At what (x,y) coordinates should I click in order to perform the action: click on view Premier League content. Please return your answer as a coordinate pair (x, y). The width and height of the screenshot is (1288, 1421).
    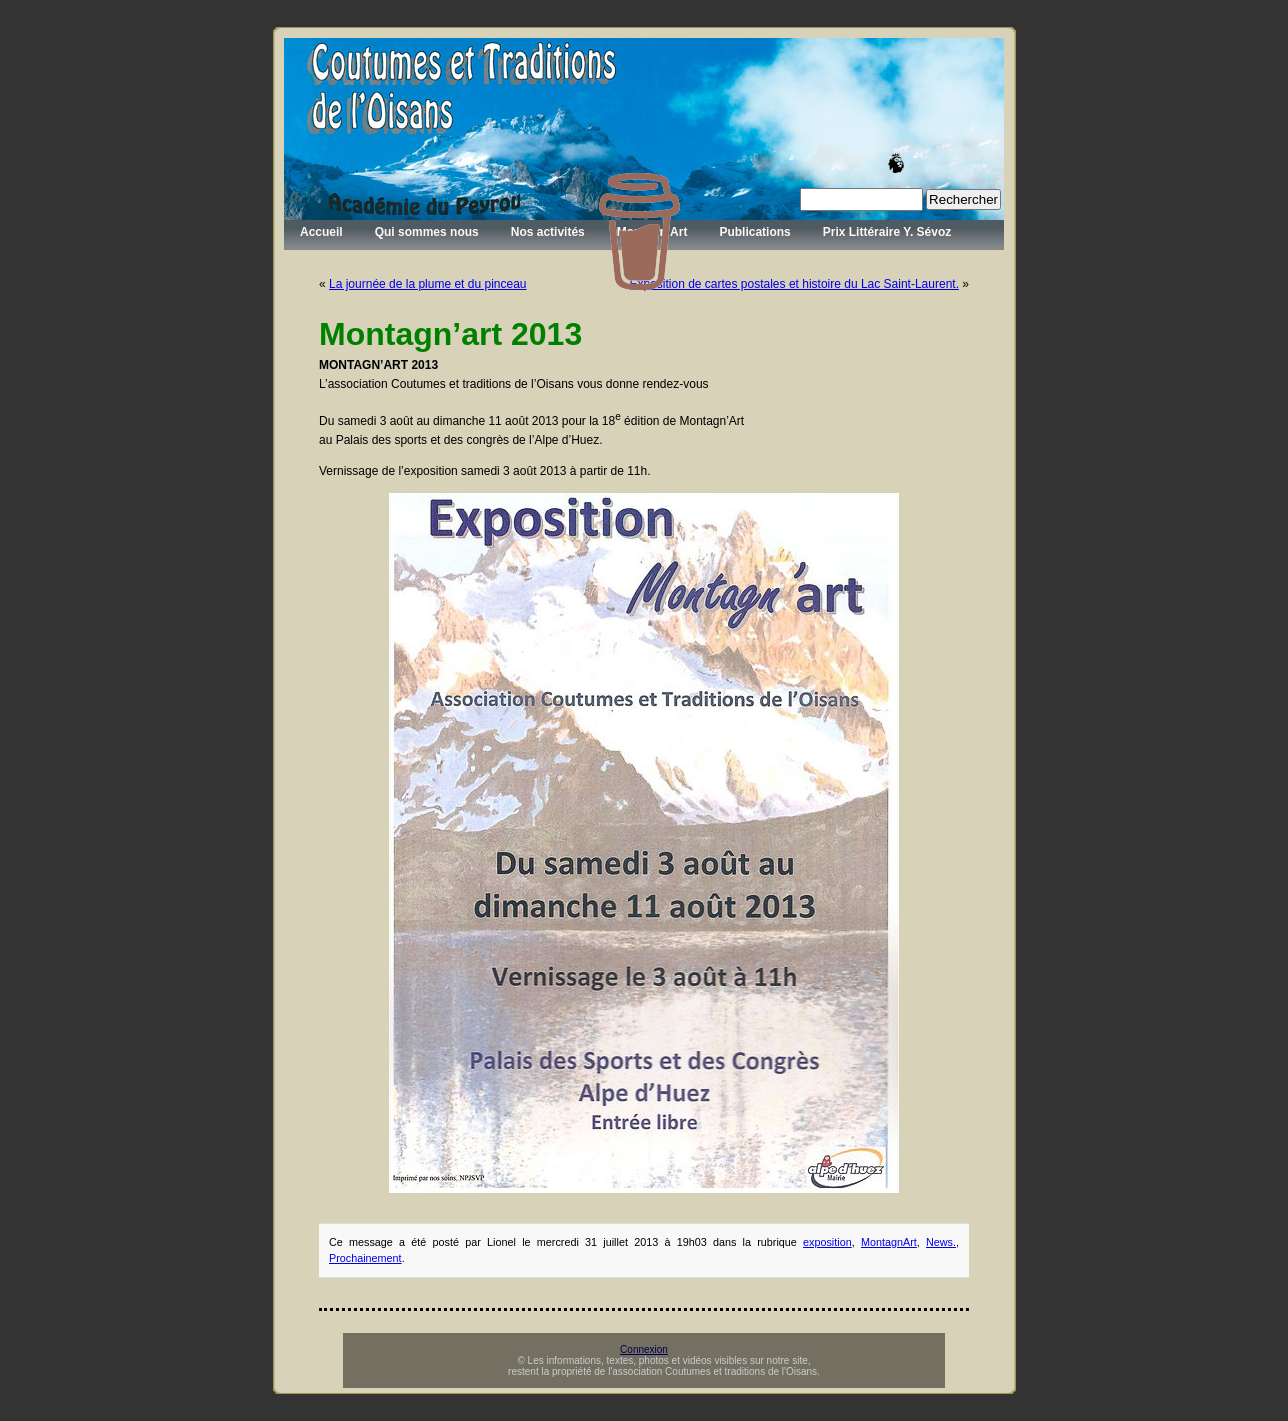
    Looking at the image, I should click on (896, 163).